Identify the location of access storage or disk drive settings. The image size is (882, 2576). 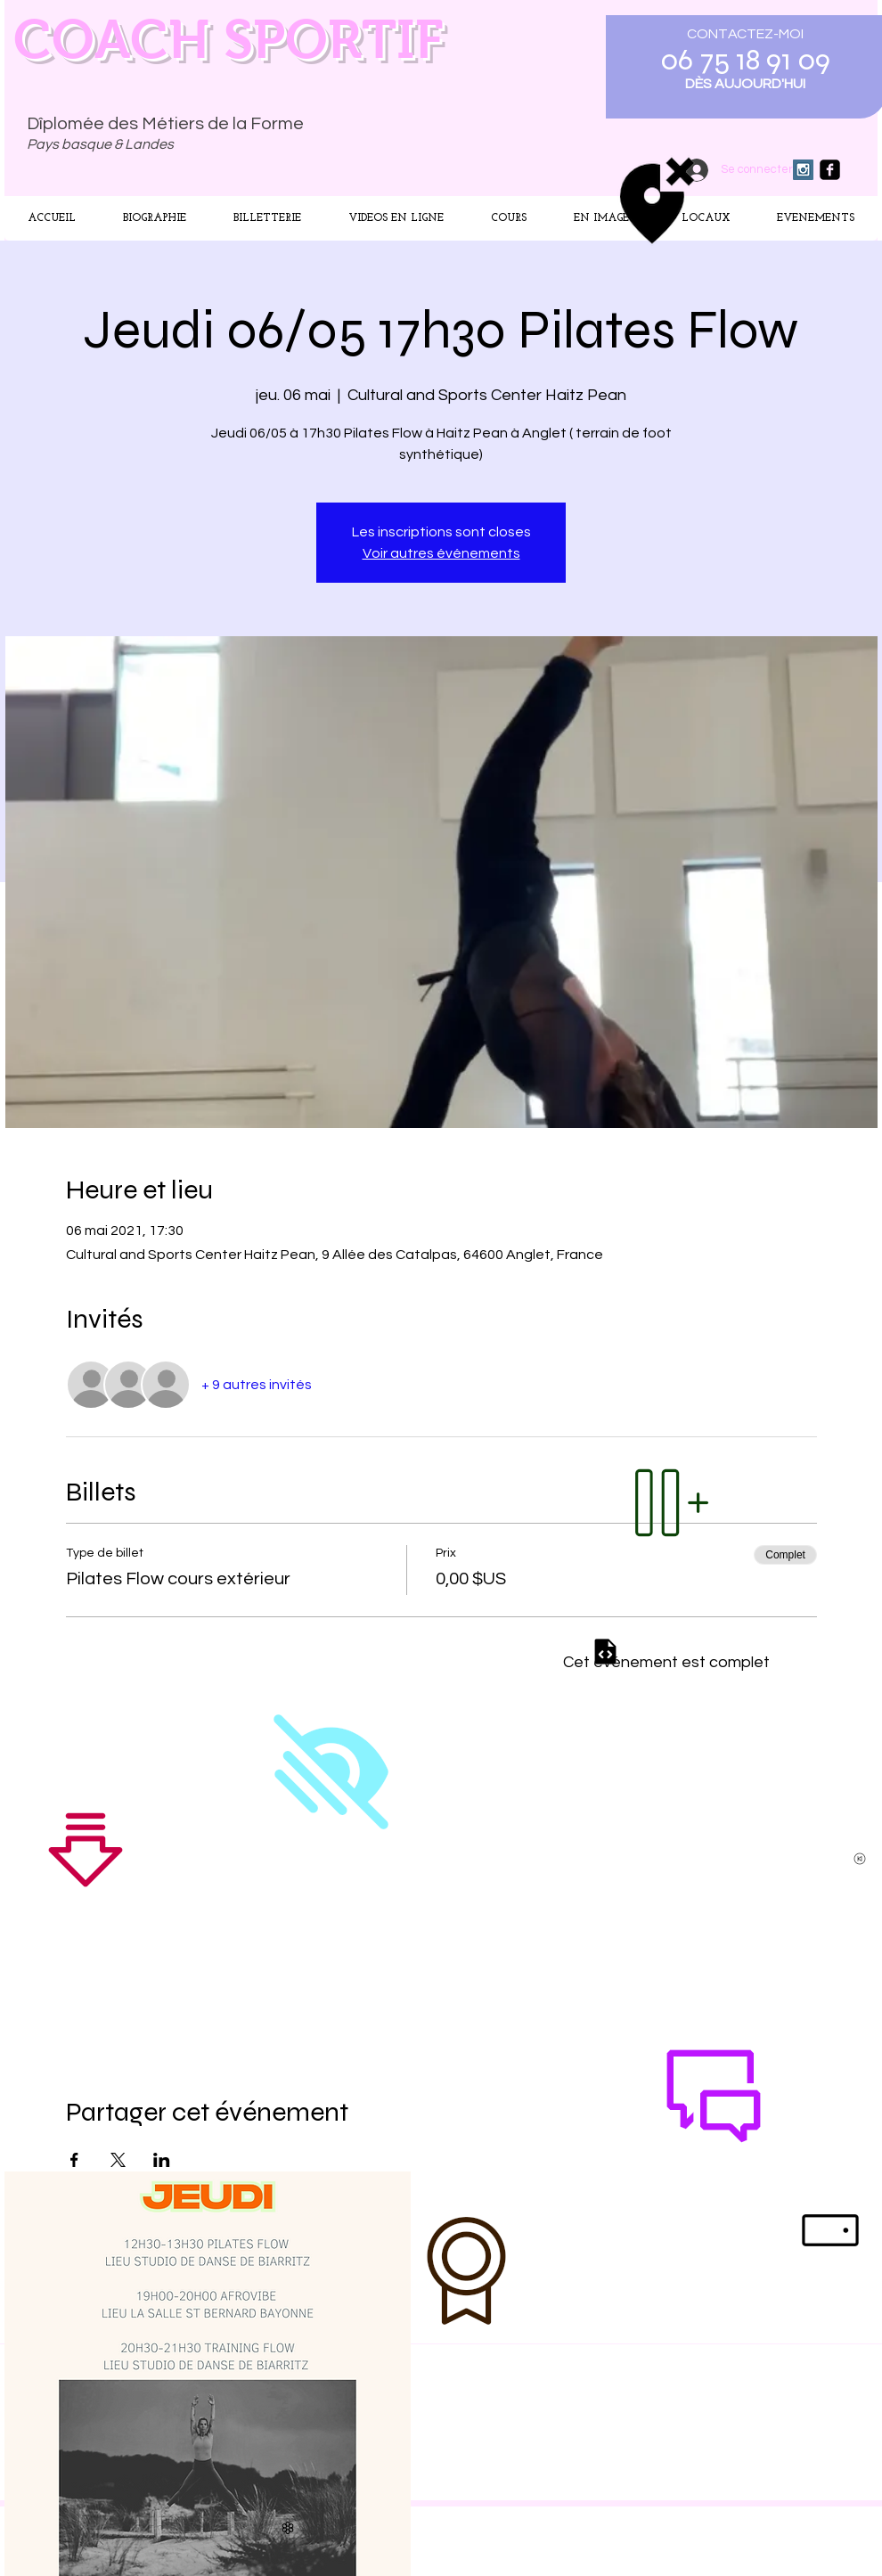
(830, 2230).